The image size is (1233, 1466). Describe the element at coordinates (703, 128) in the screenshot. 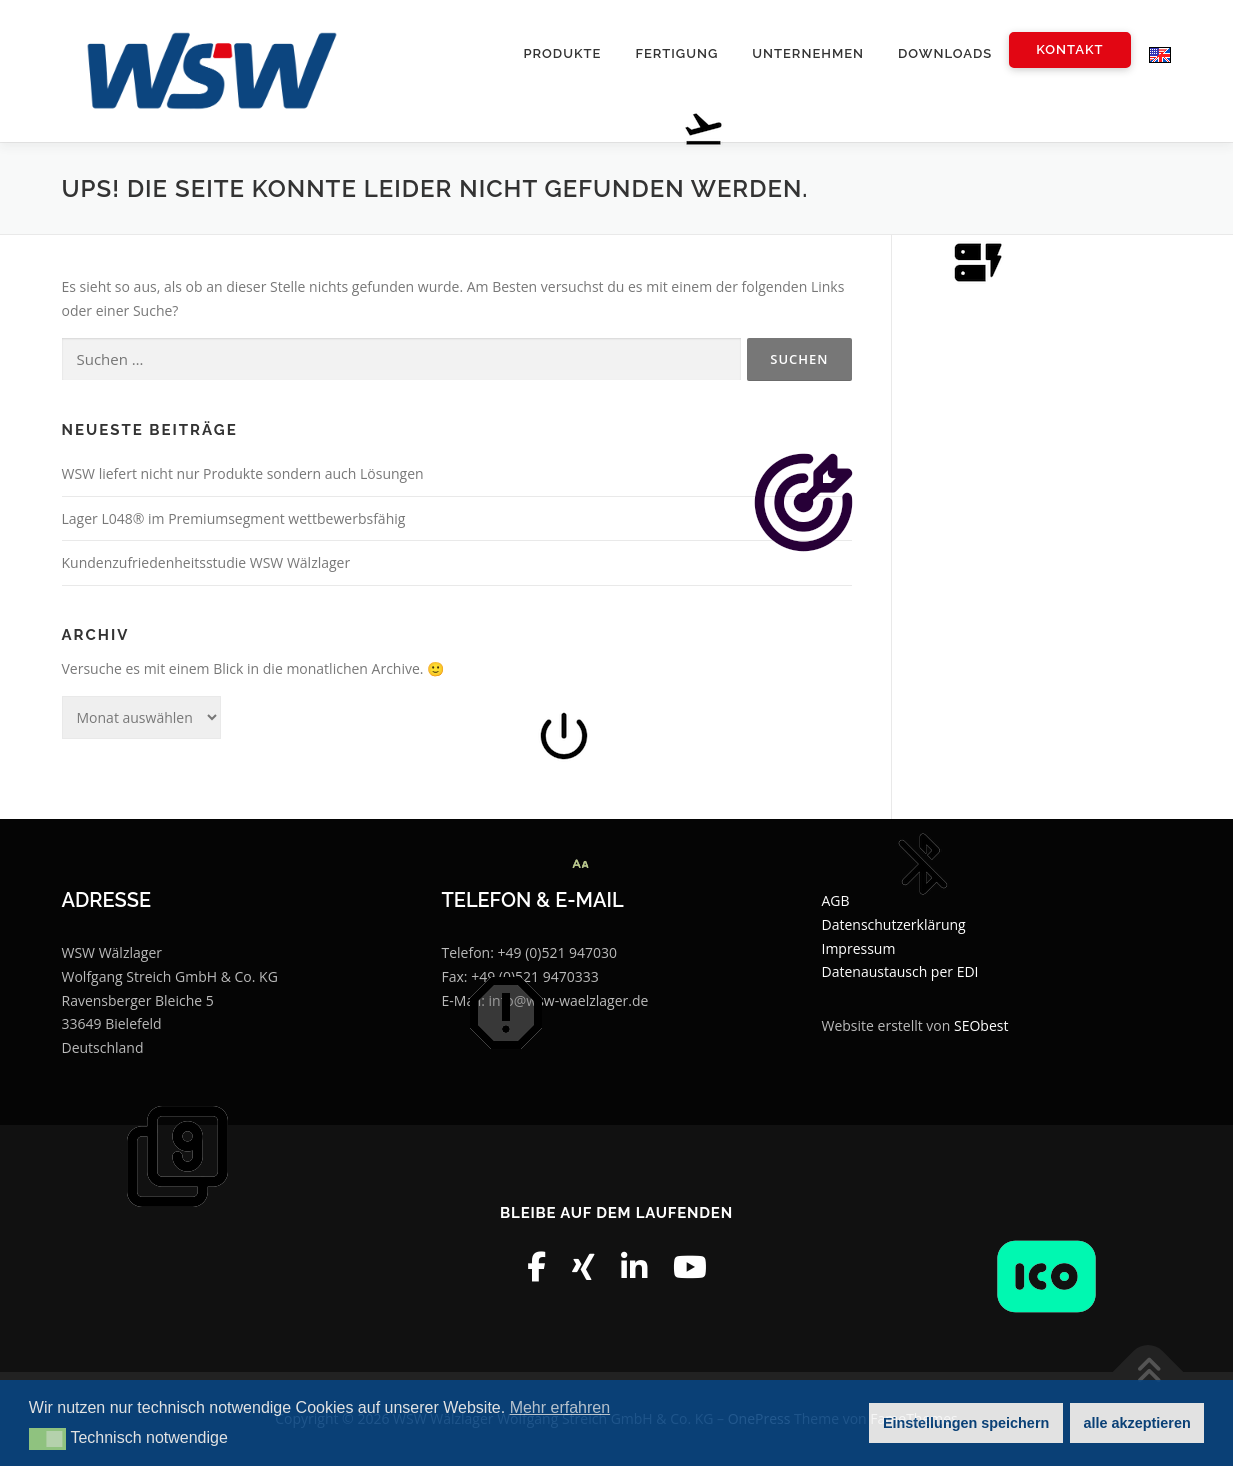

I see `view flight departure information` at that location.